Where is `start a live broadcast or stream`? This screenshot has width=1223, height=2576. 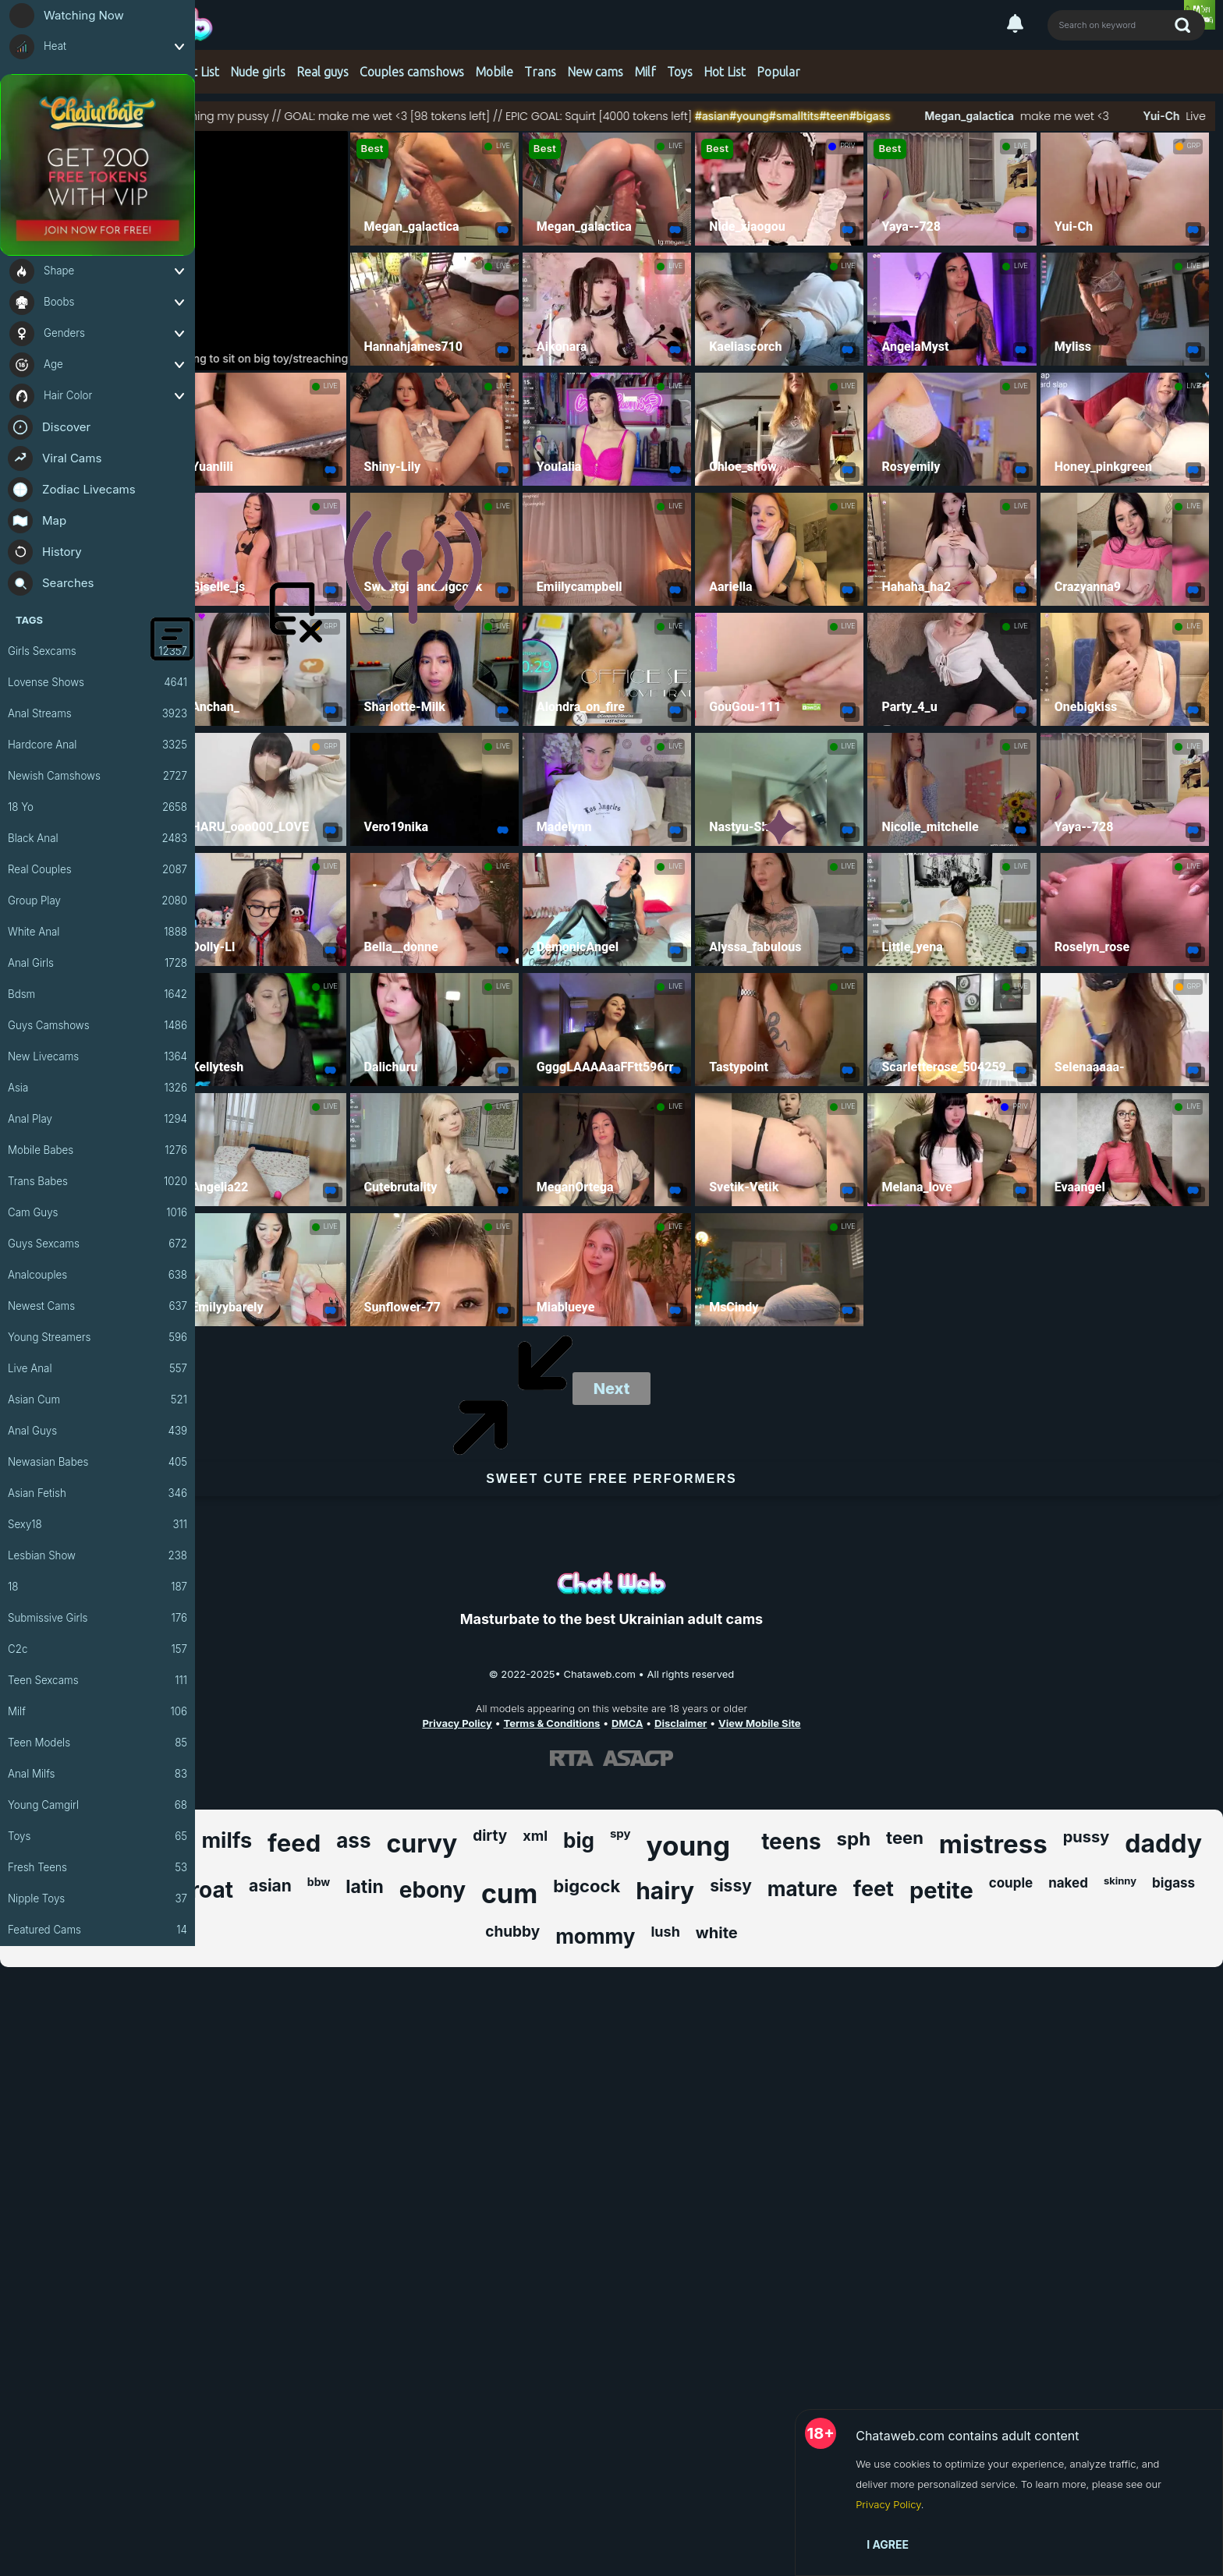 start a live broadcast or stream is located at coordinates (413, 566).